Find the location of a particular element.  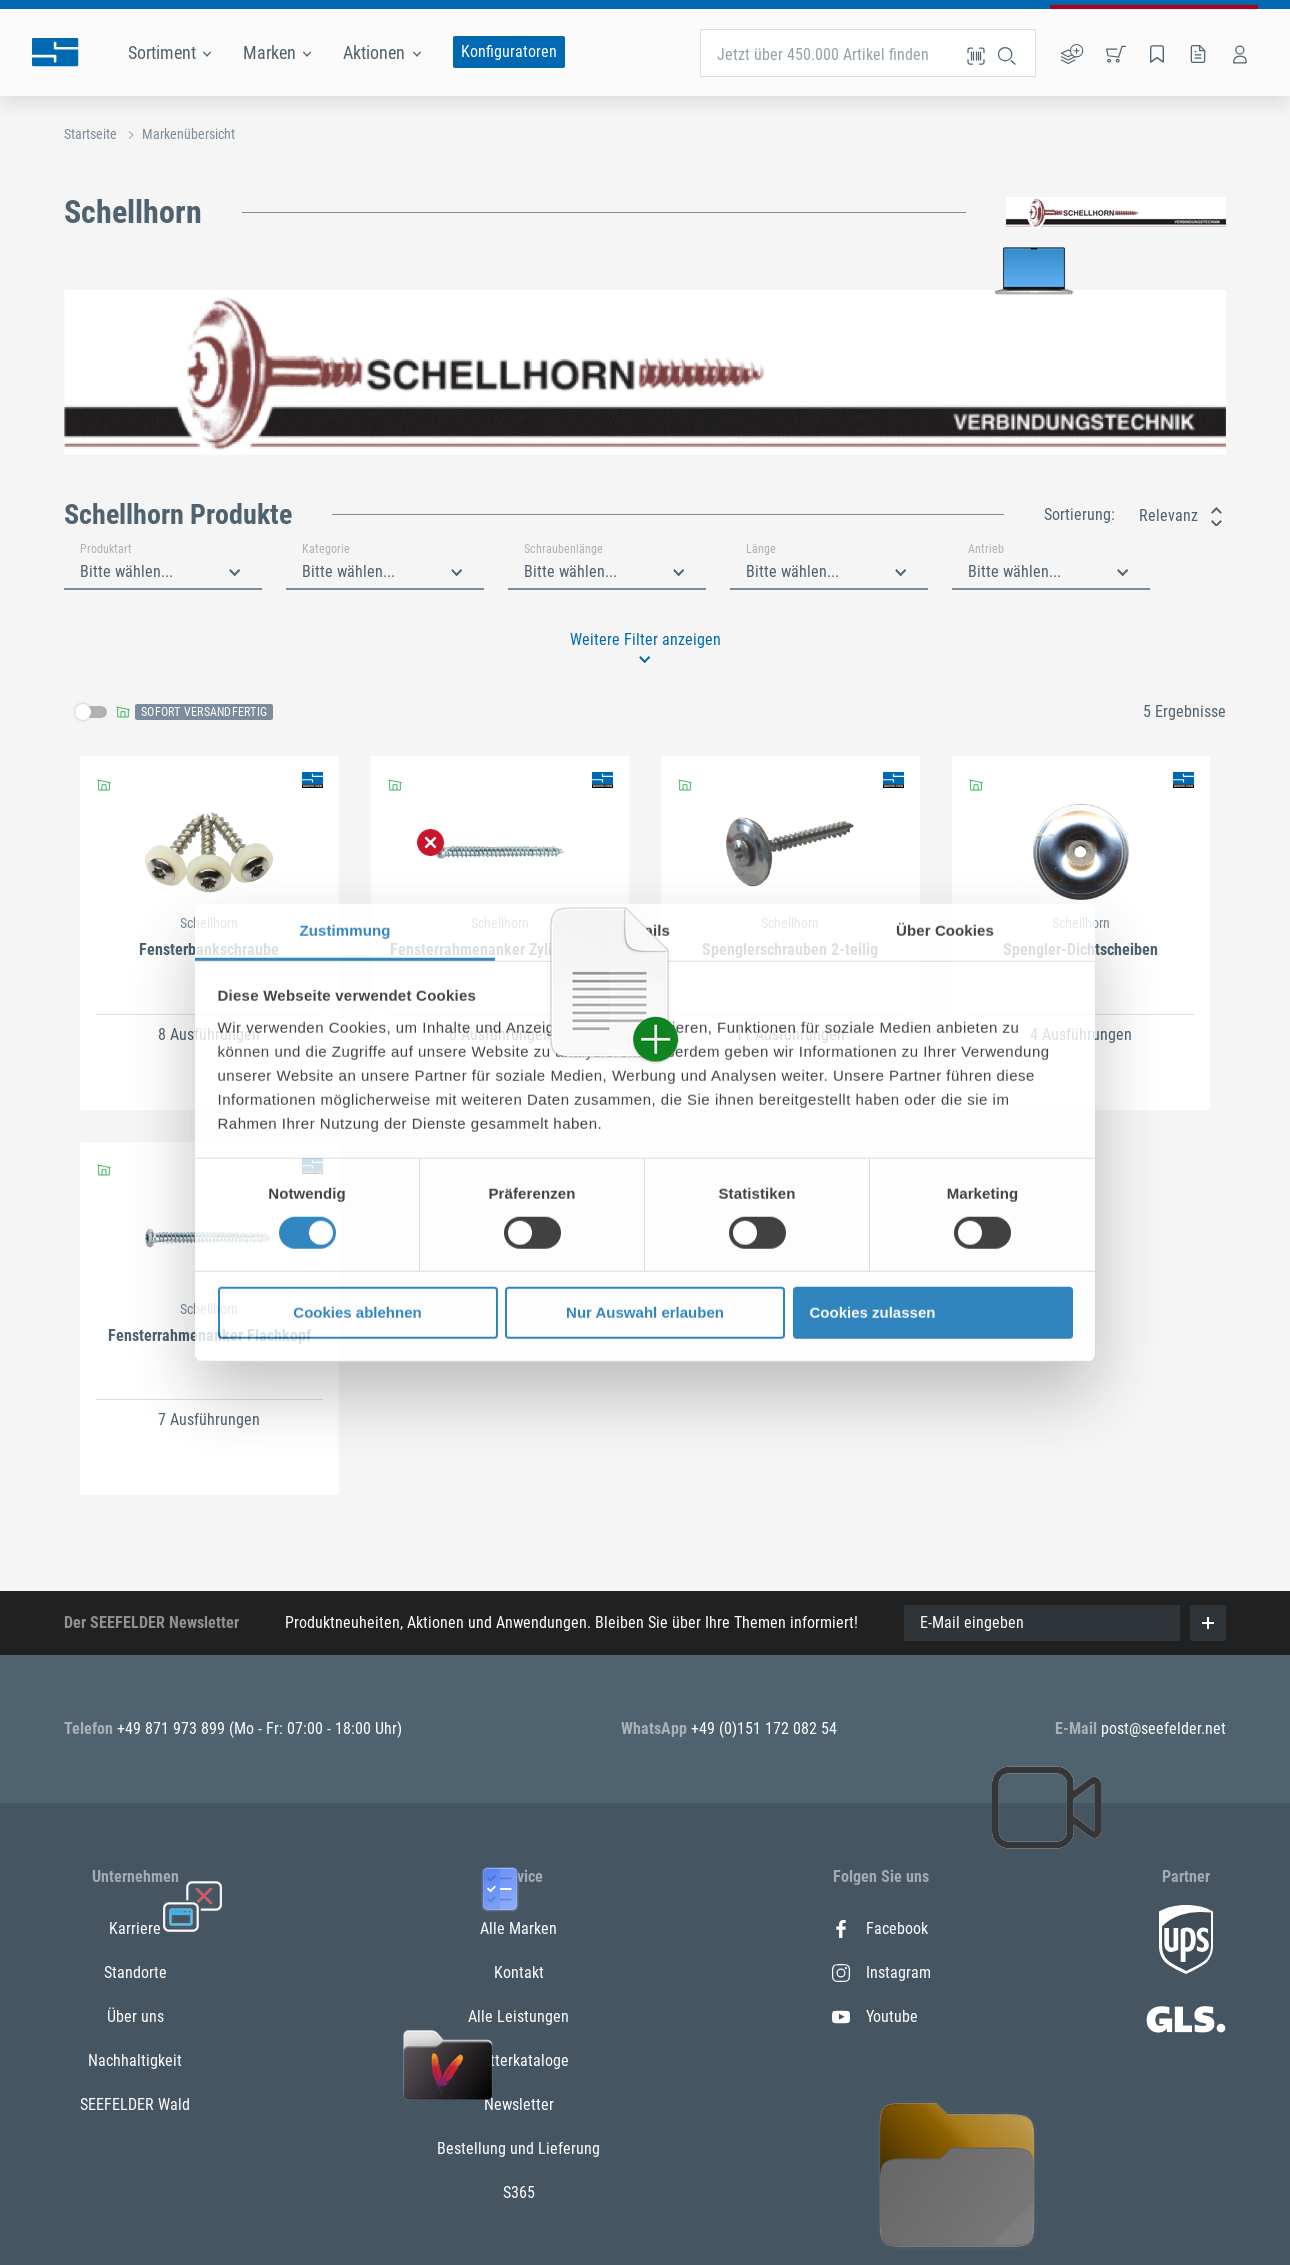

create a new text document is located at coordinates (609, 982).